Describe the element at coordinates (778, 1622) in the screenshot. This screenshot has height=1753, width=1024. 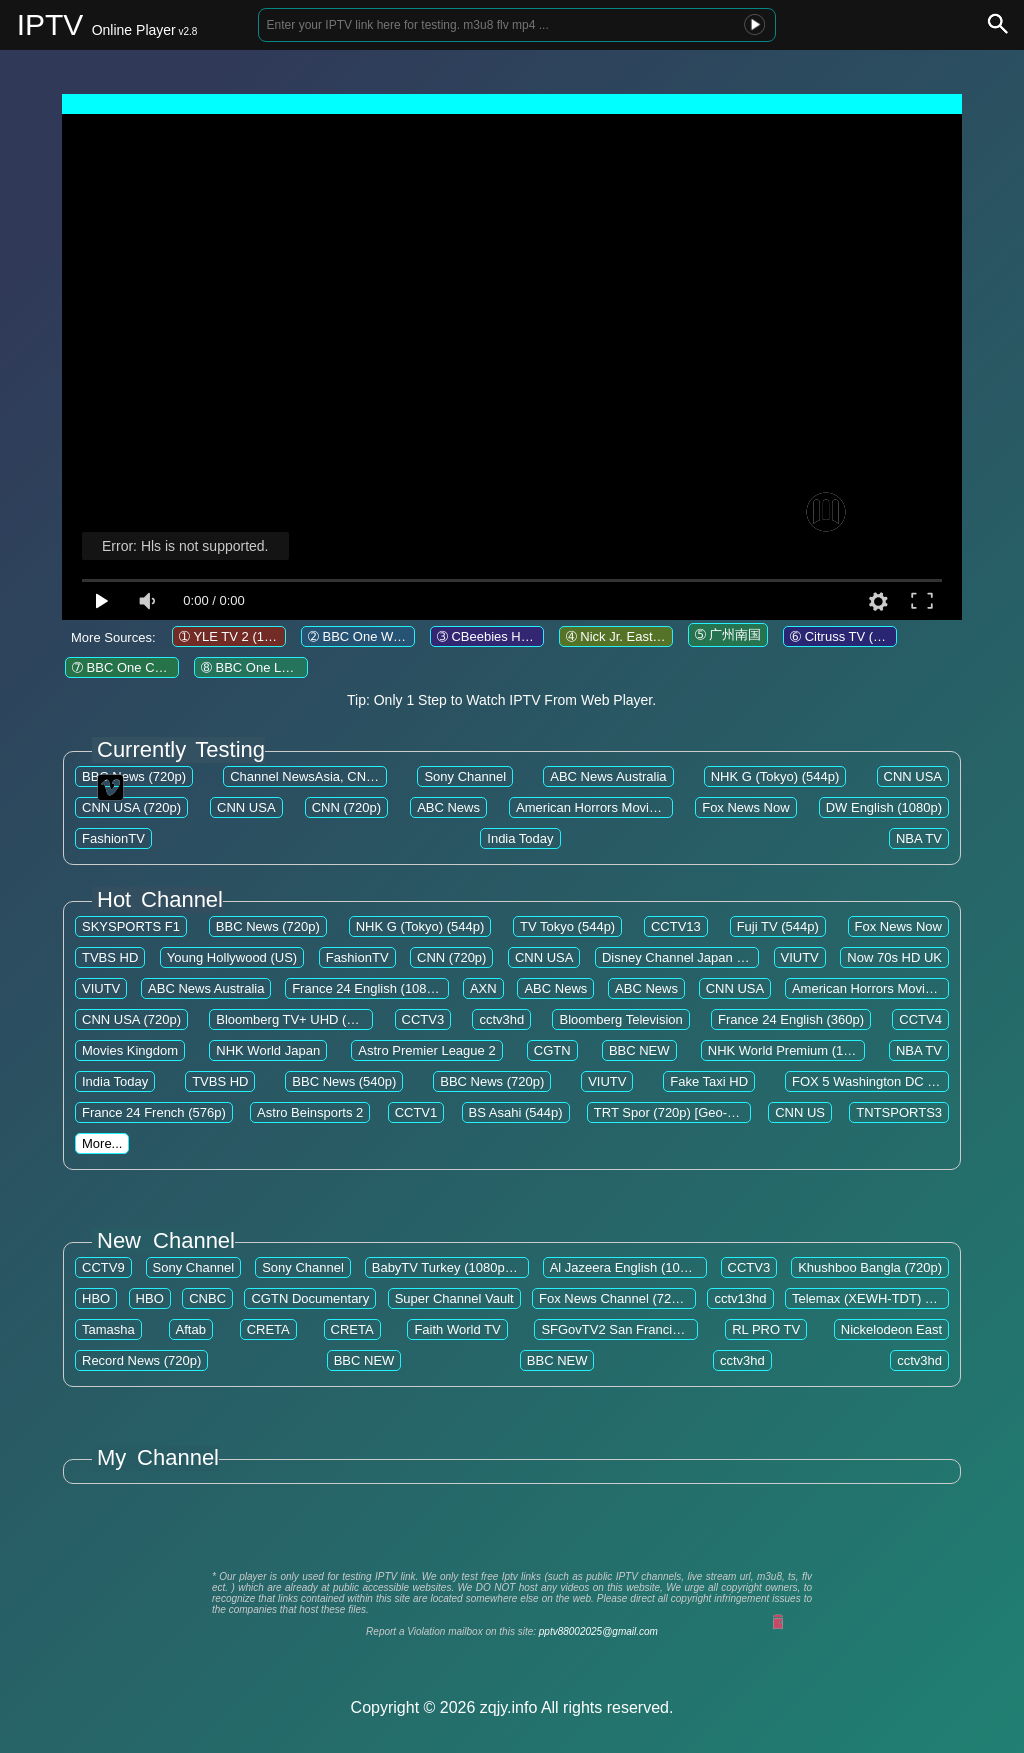
I see `locate nearby portable restrooms` at that location.